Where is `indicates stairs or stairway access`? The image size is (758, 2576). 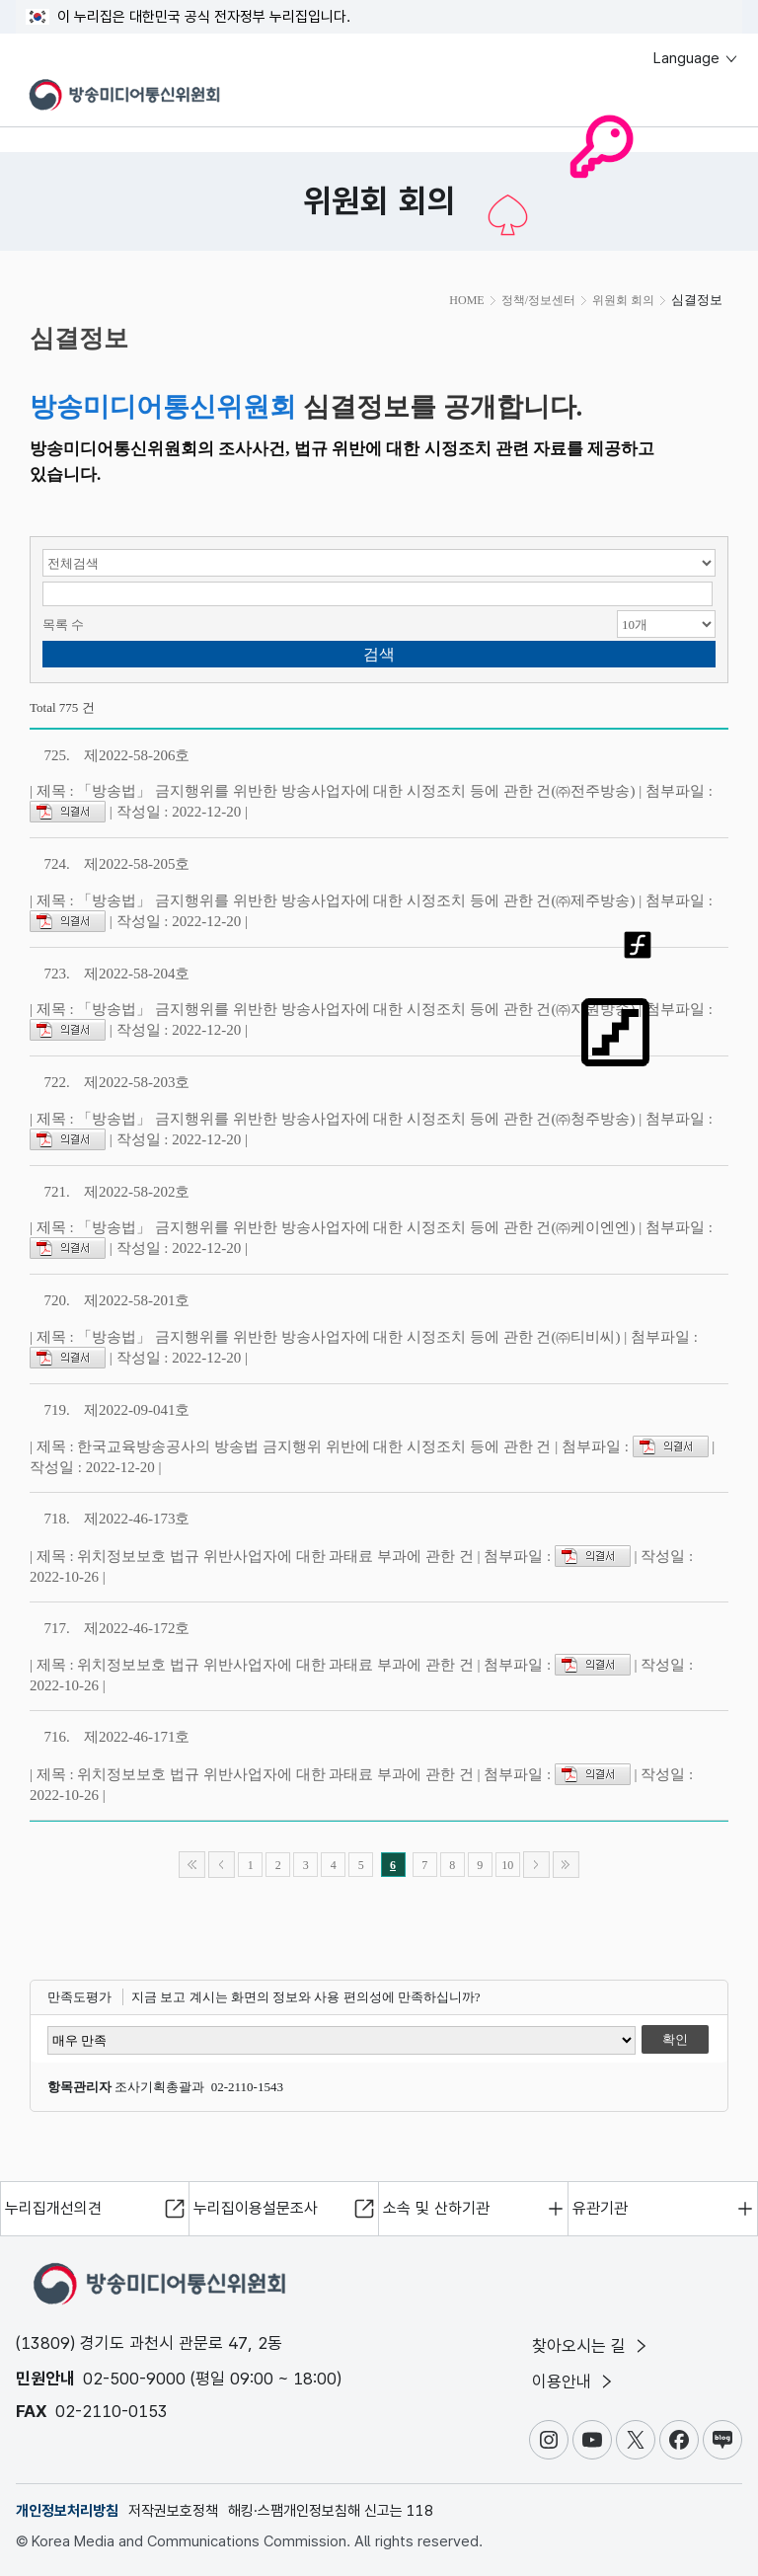 indicates stairs or stairway access is located at coordinates (615, 1032).